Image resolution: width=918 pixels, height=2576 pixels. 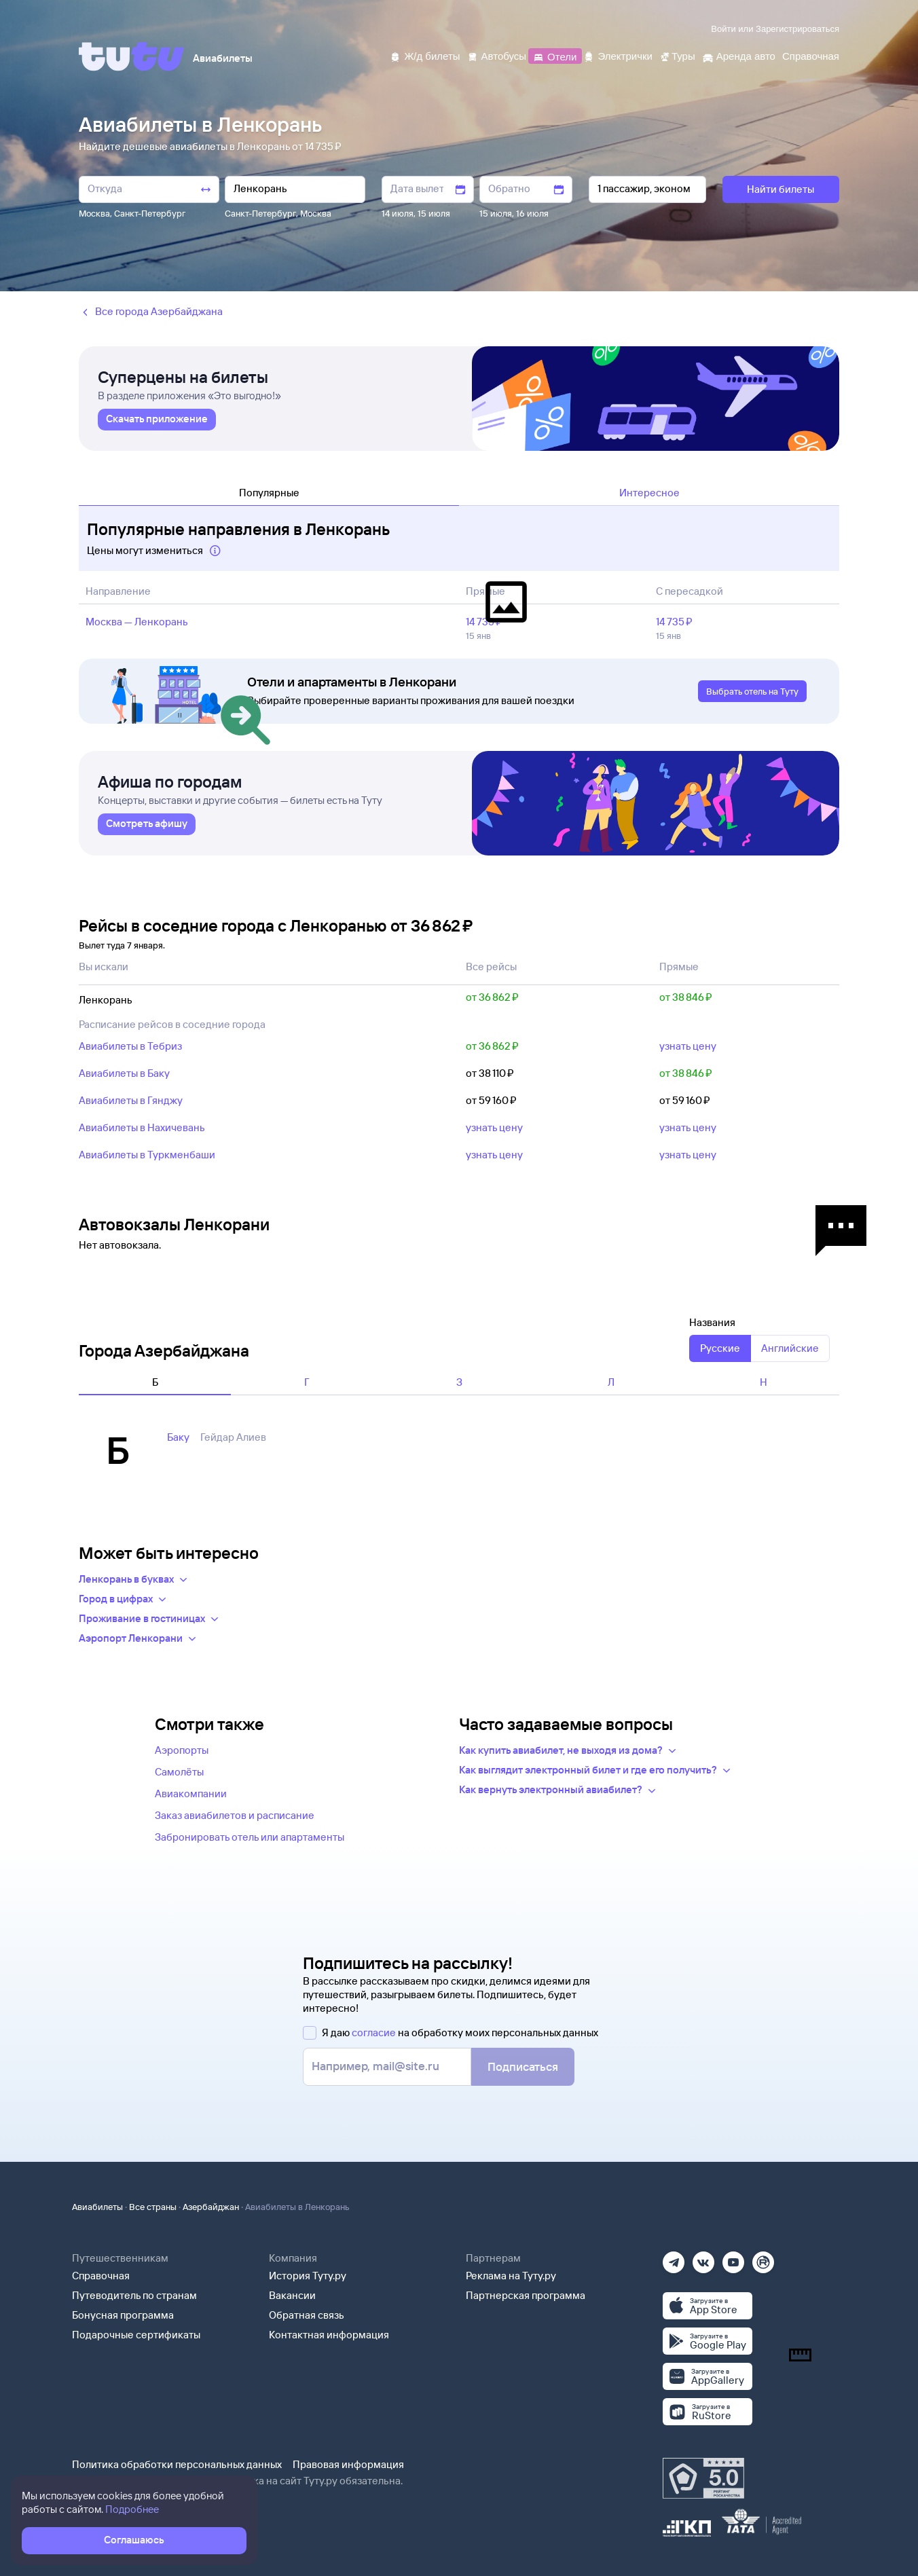 I want to click on insert an image into your document, so click(x=506, y=602).